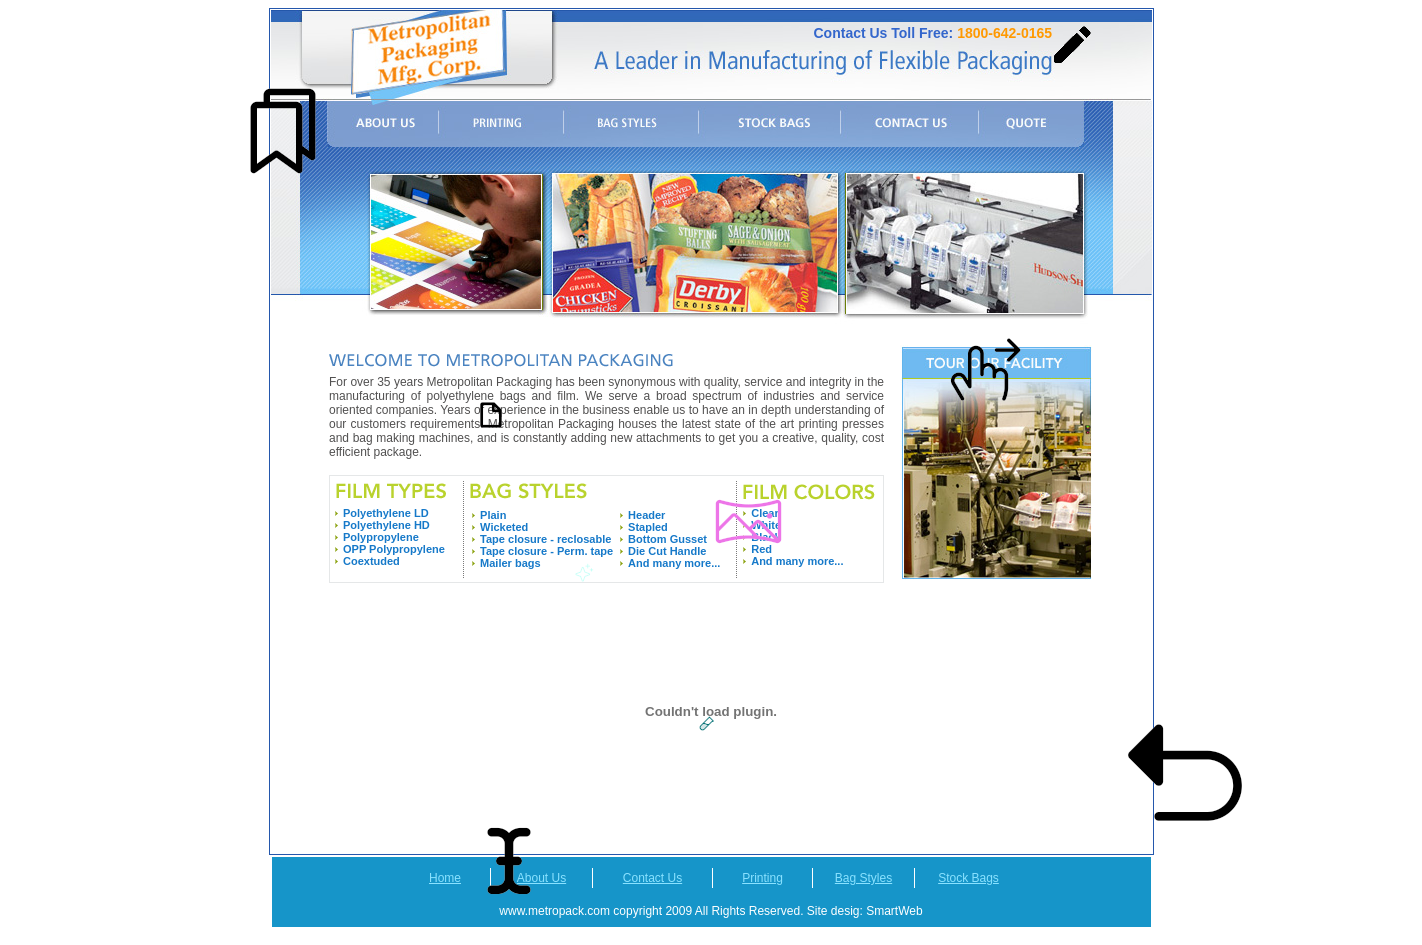 The width and height of the screenshot is (1422, 945). What do you see at coordinates (491, 415) in the screenshot?
I see `view or open a file` at bounding box center [491, 415].